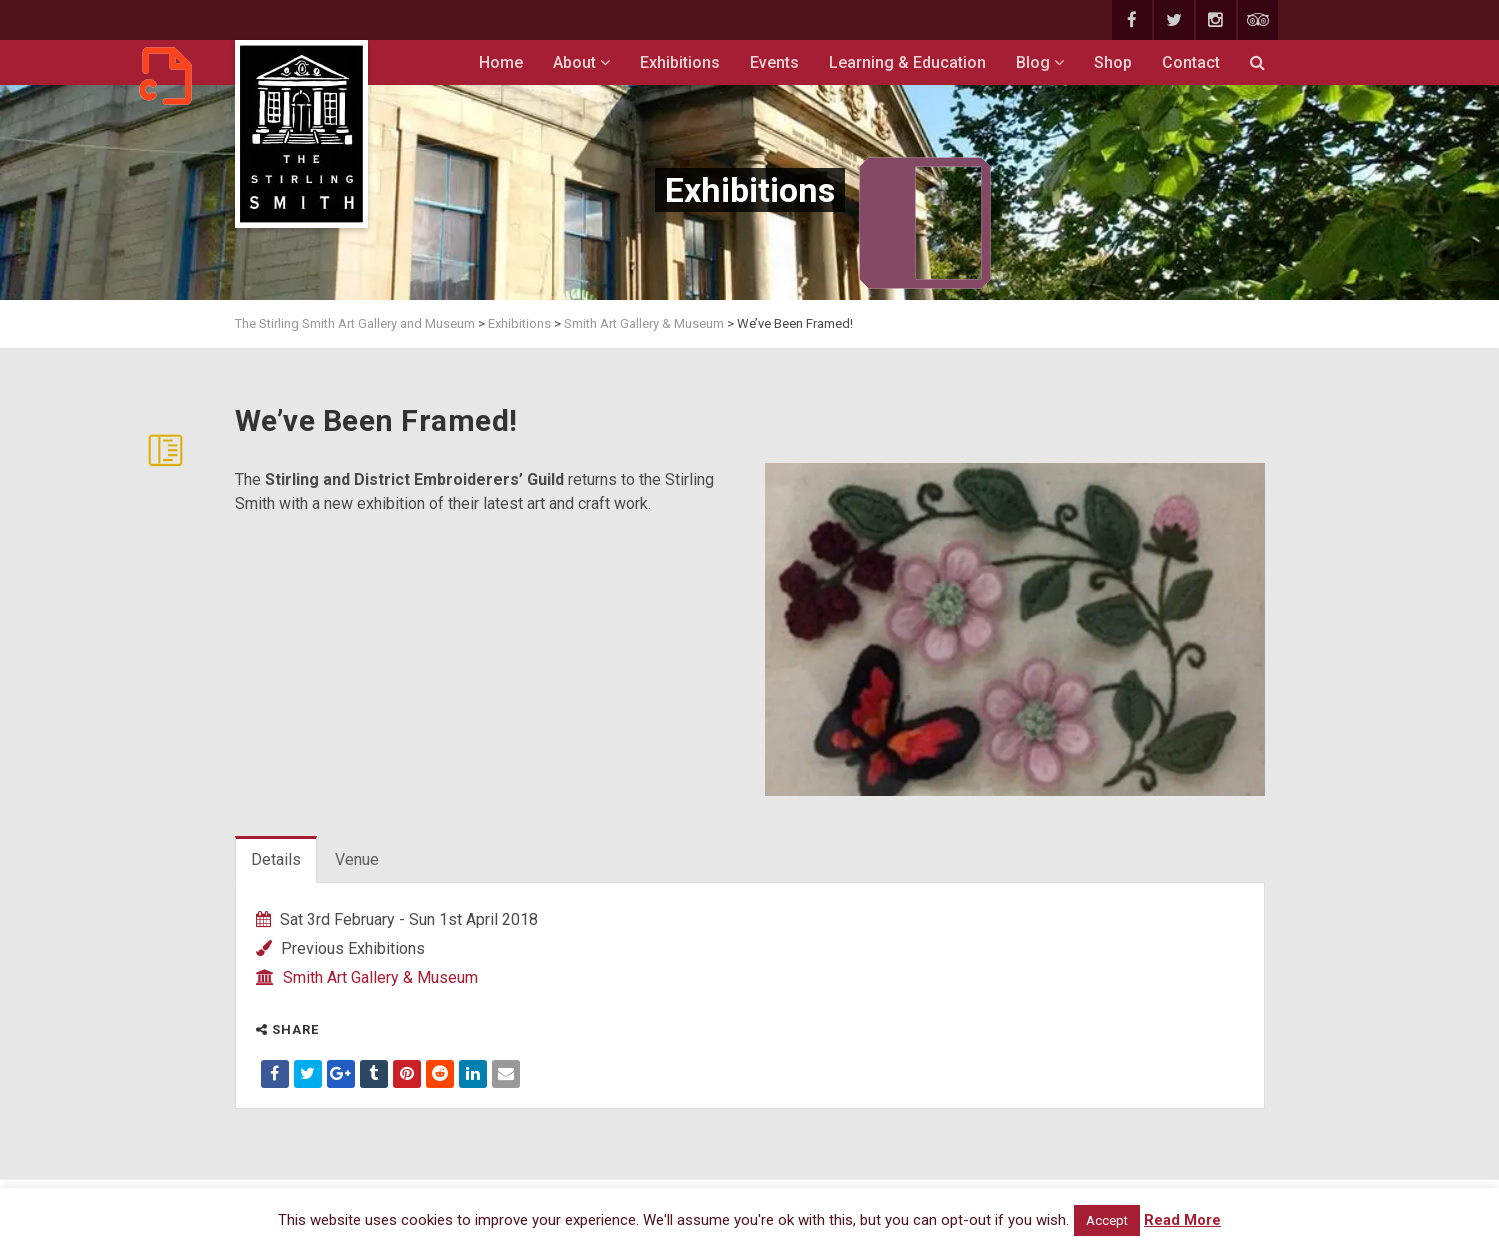  Describe the element at coordinates (165, 451) in the screenshot. I see `open code-oss editor` at that location.